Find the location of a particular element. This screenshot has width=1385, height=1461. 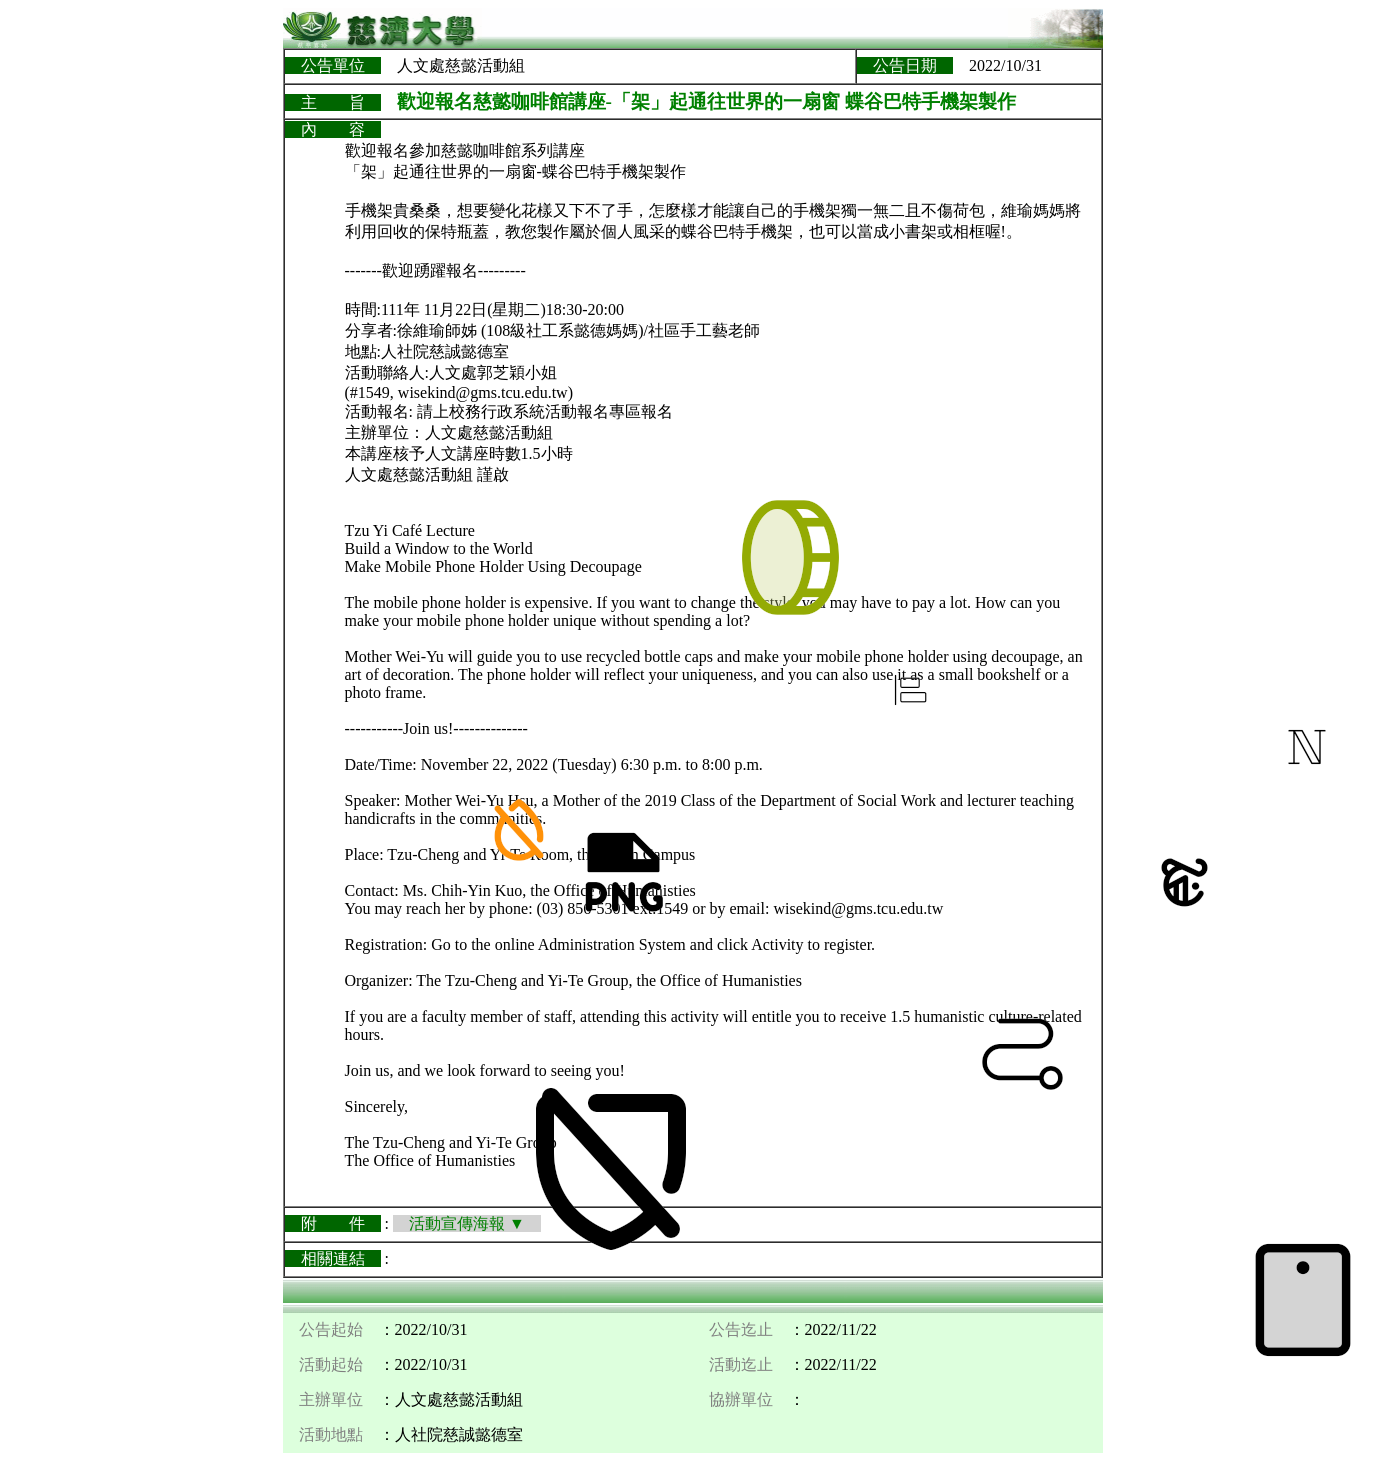

open Notion app is located at coordinates (1307, 747).